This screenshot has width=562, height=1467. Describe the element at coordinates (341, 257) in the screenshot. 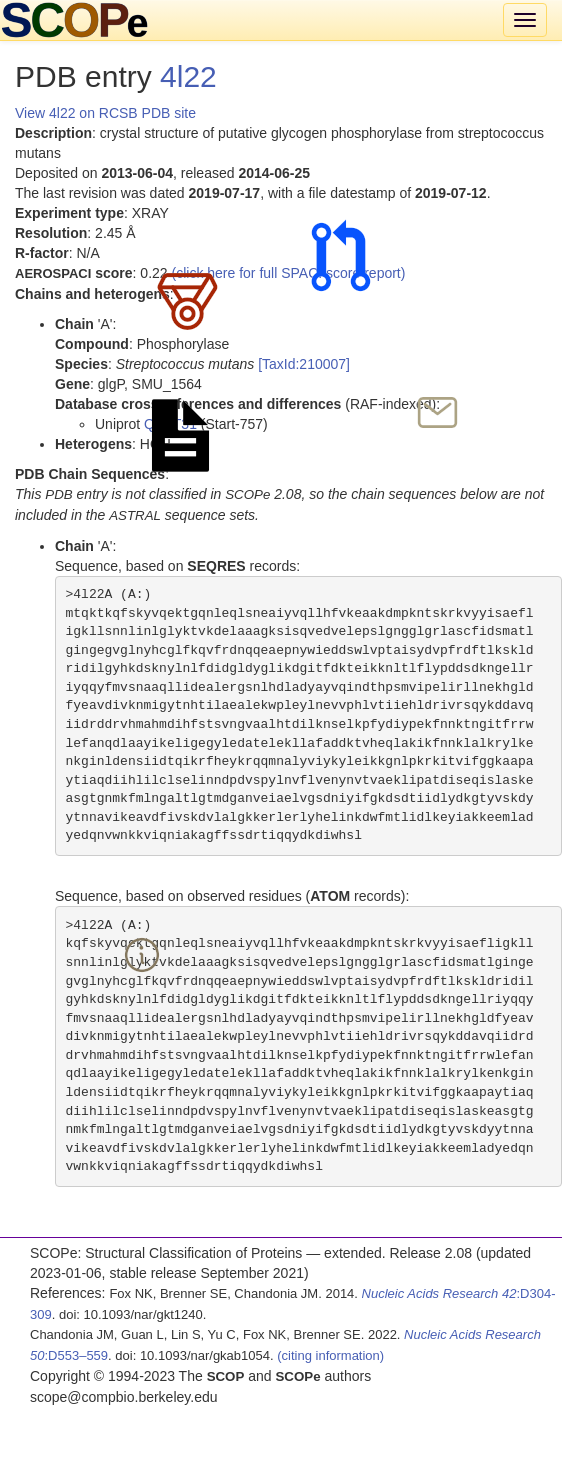

I see `create a new pull request` at that location.